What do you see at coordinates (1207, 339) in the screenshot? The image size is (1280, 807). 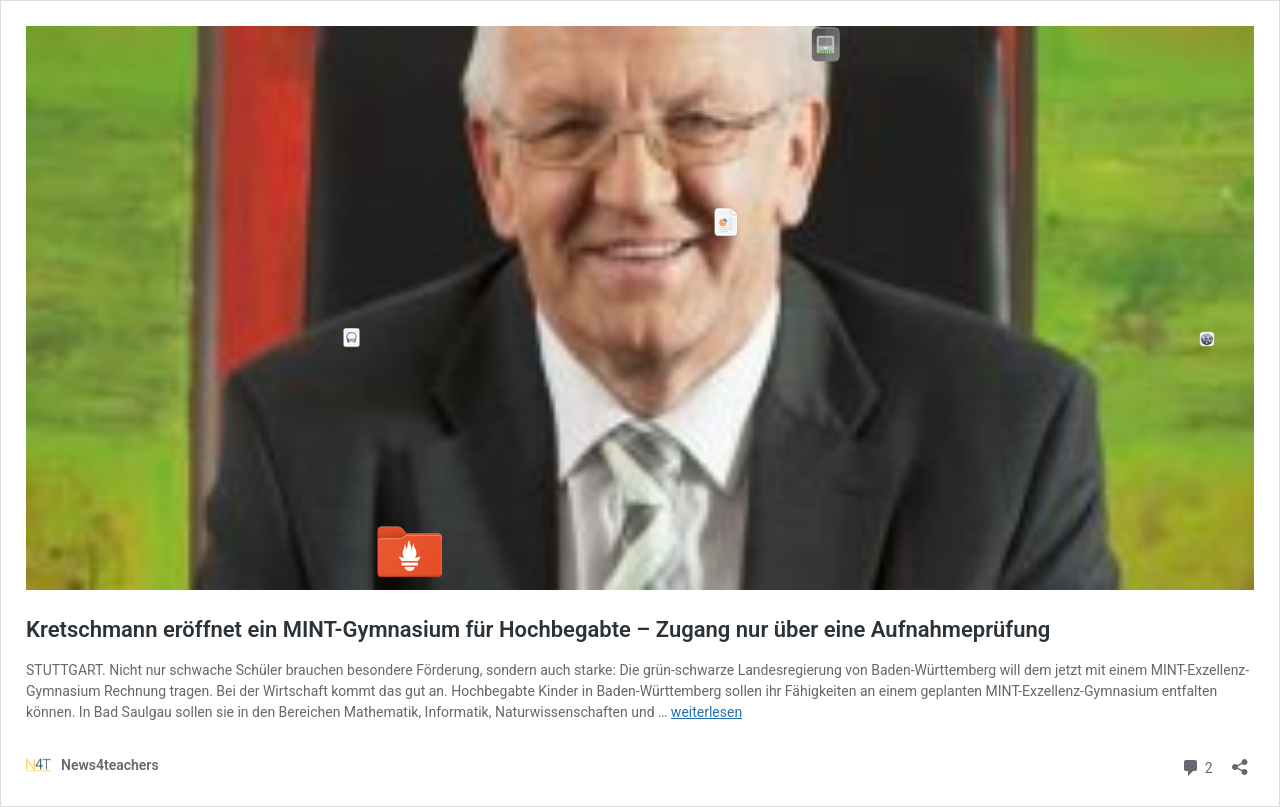 I see `access network file system or shared storage` at bounding box center [1207, 339].